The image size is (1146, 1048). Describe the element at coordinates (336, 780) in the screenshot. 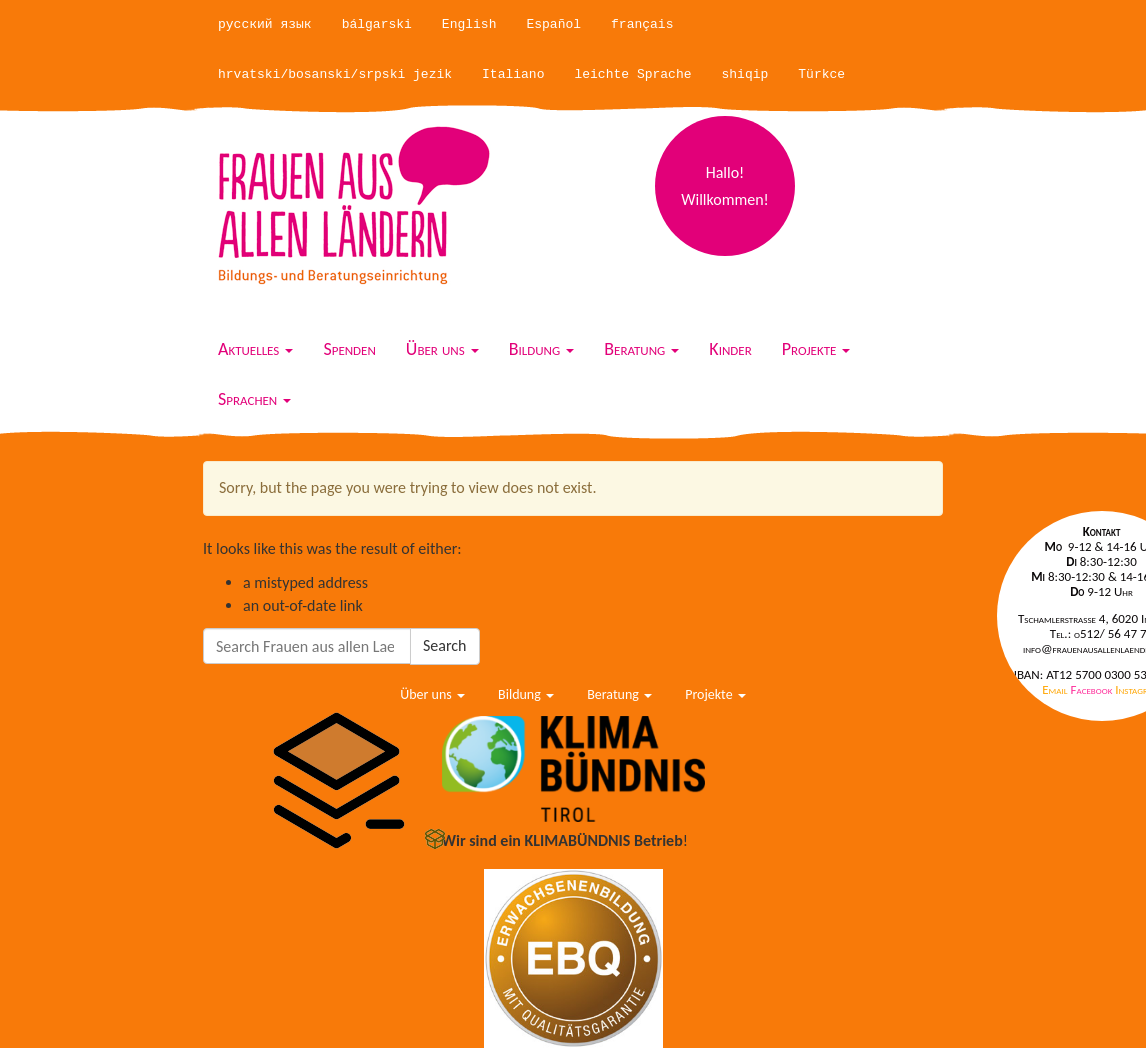

I see `remove a layer from the stack` at that location.